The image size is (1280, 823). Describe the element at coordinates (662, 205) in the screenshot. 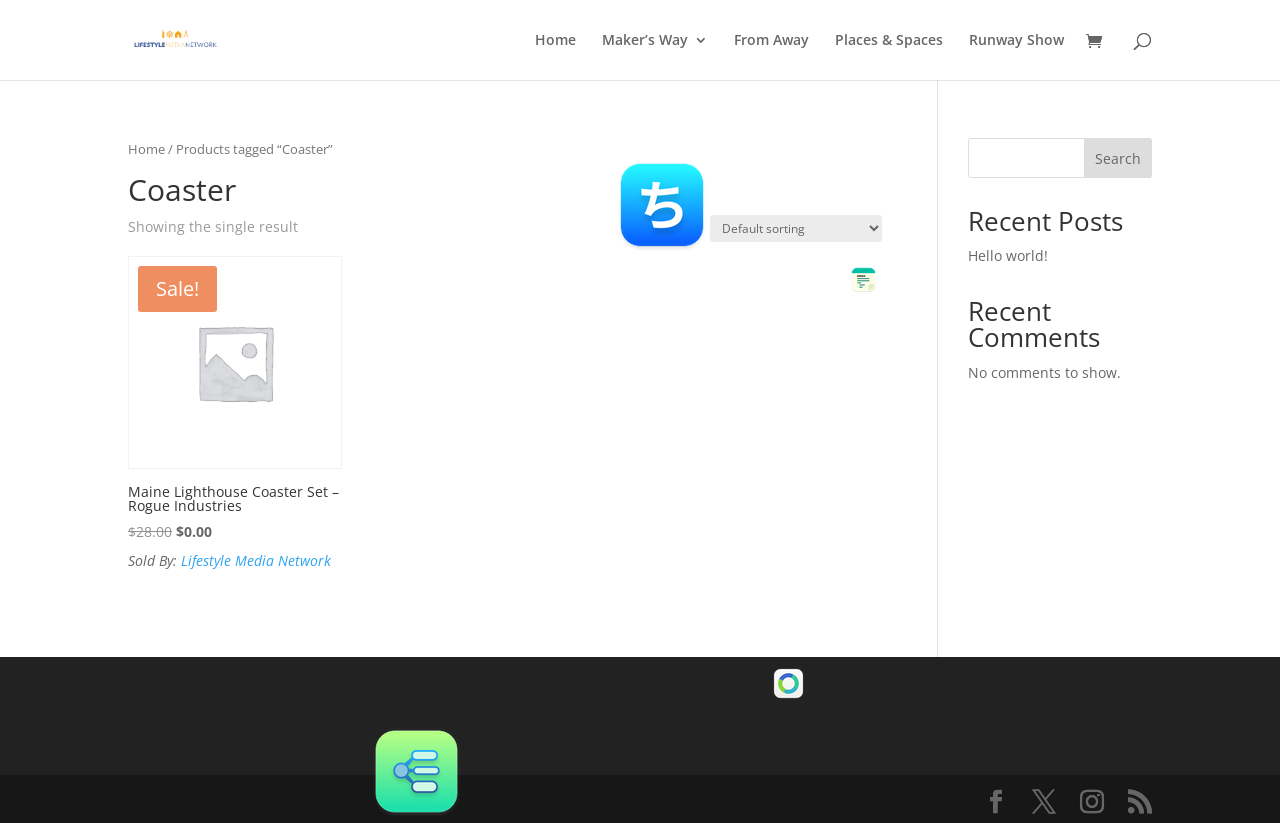

I see `open ibus-anthy japanese input method settings` at that location.